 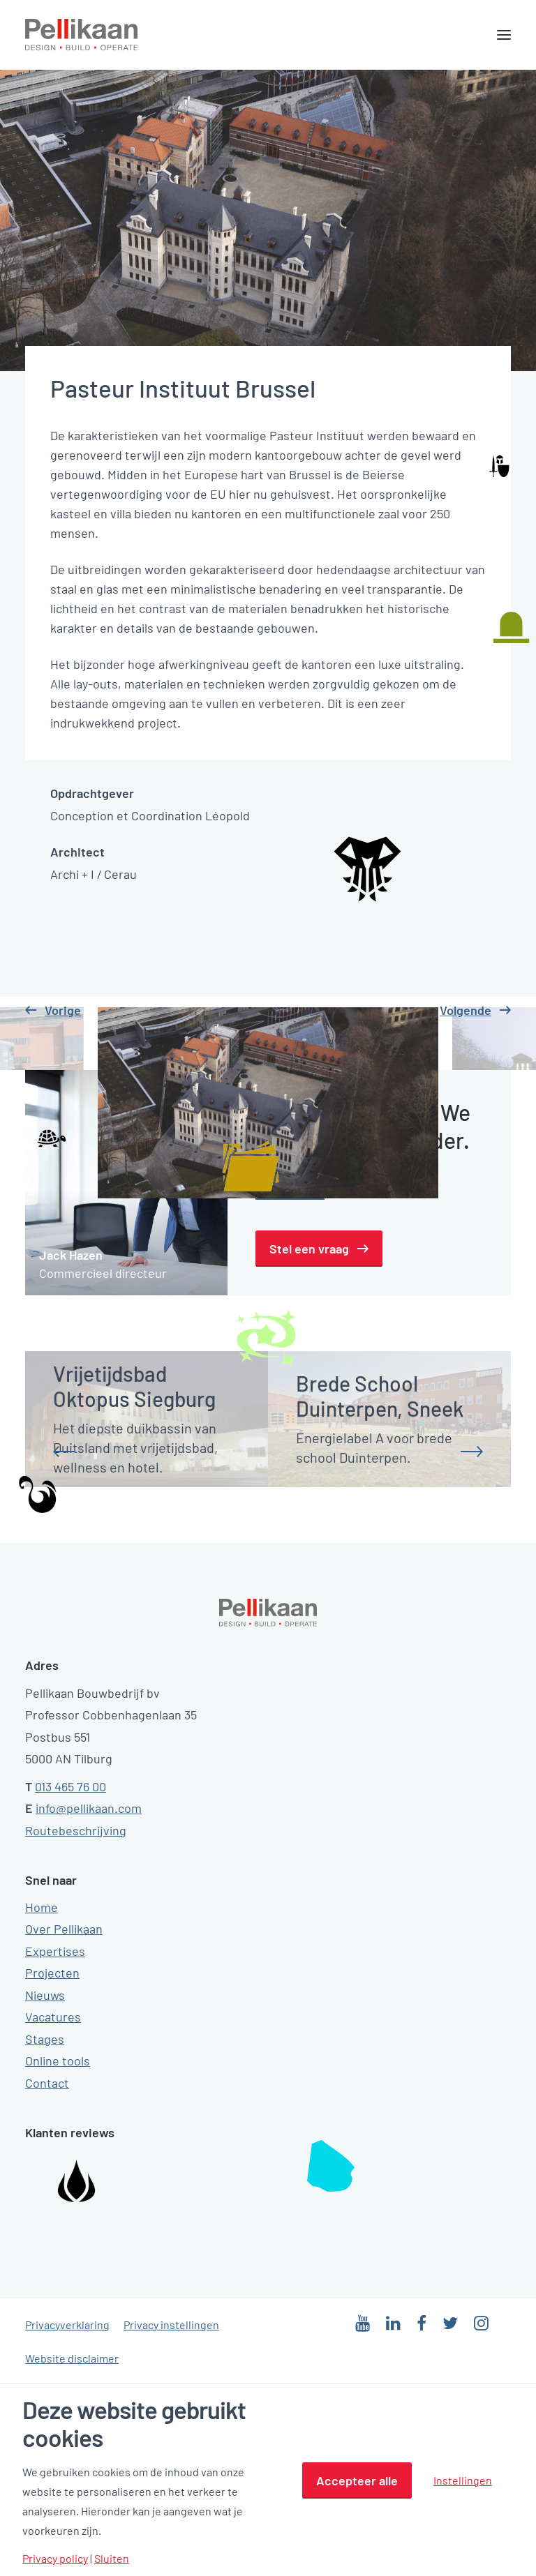 I want to click on indicates a fire or flame effect in a game, so click(x=38, y=1494).